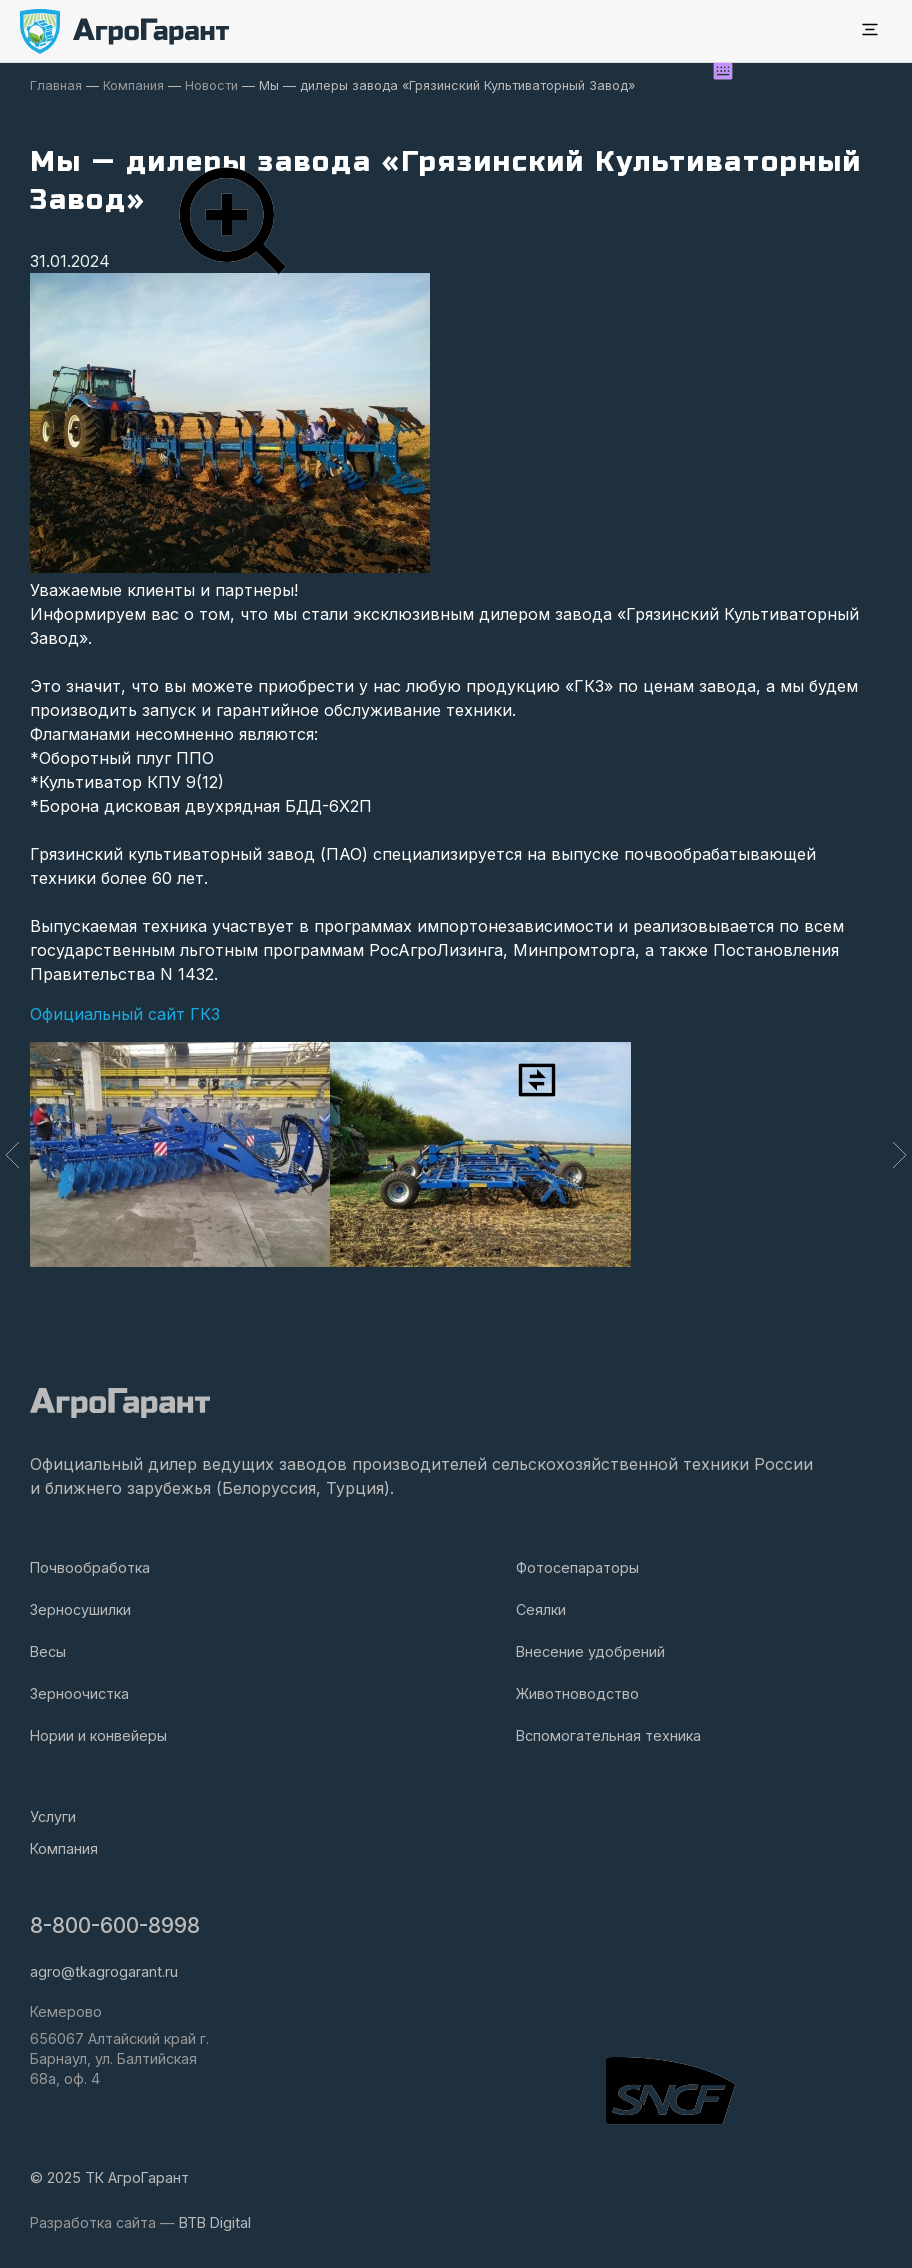 This screenshot has width=912, height=2268. What do you see at coordinates (232, 220) in the screenshot?
I see `zoom in on content` at bounding box center [232, 220].